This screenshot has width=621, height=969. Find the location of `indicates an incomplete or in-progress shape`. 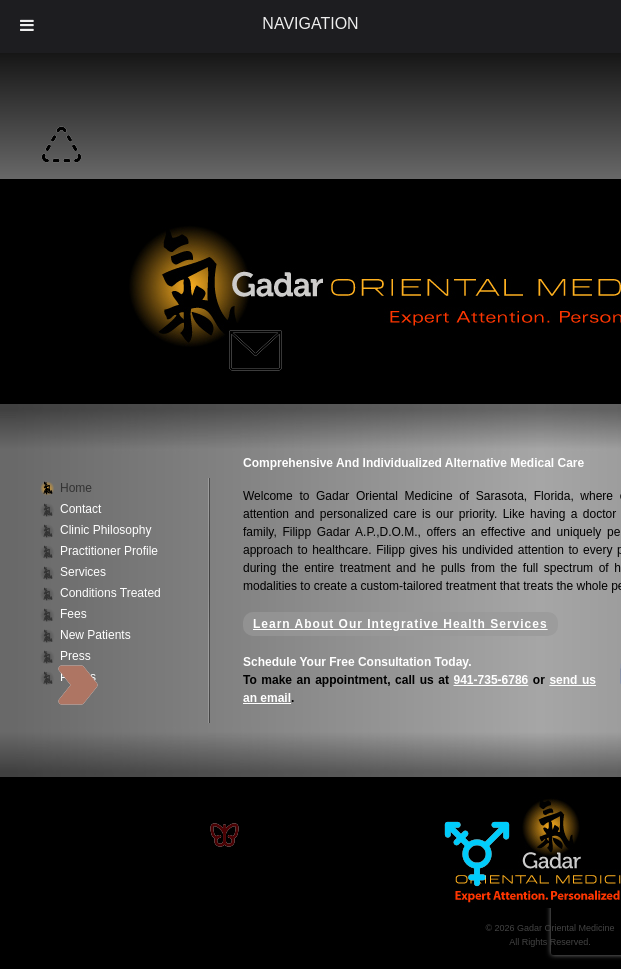

indicates an incomplete or in-progress shape is located at coordinates (61, 144).